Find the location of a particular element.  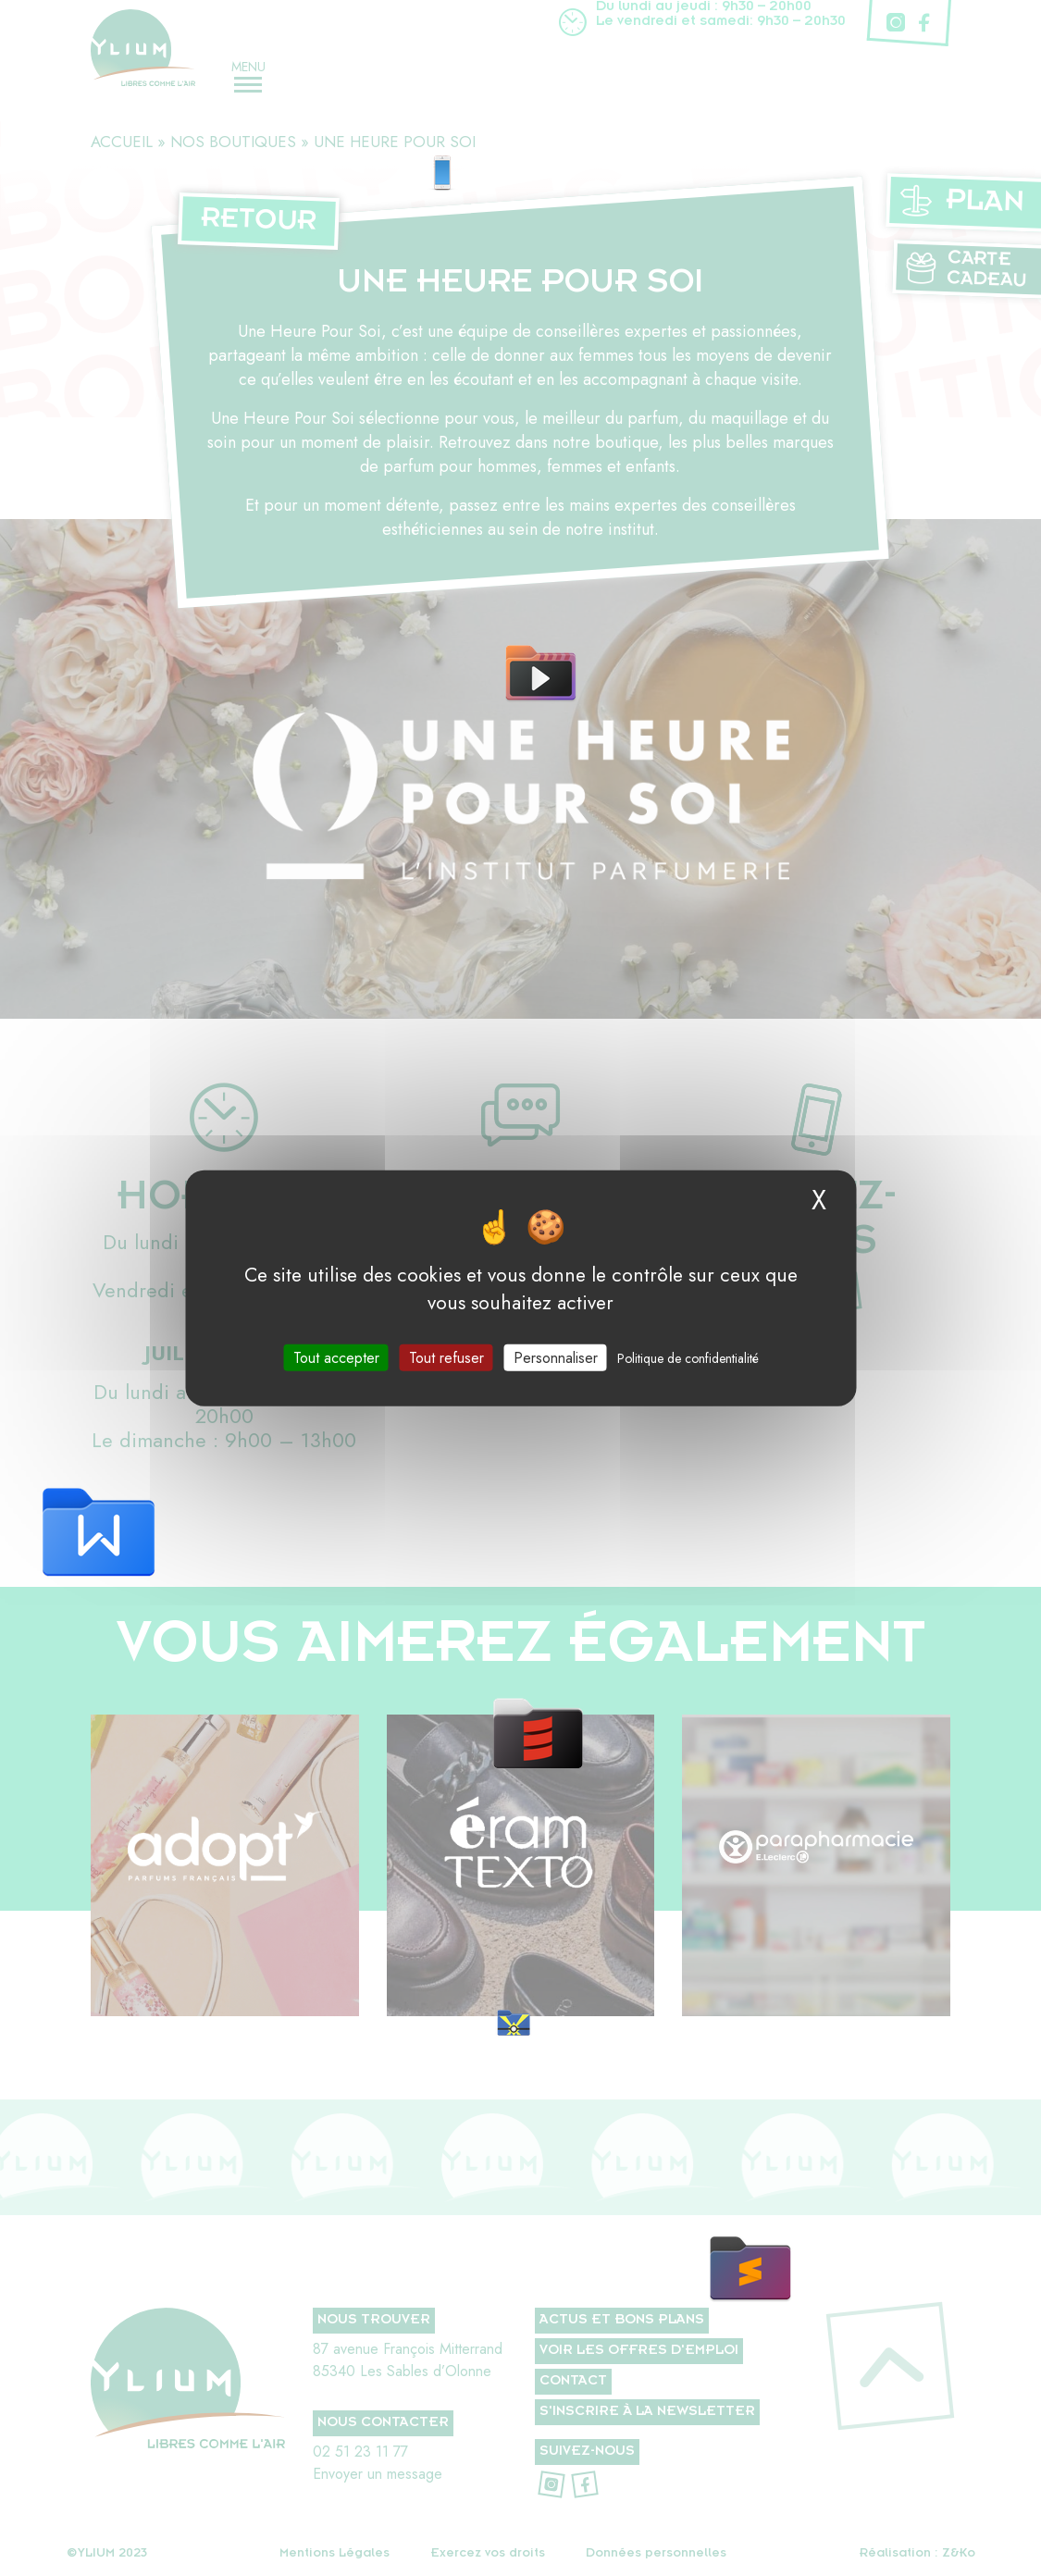

open scala project folder is located at coordinates (538, 1736).